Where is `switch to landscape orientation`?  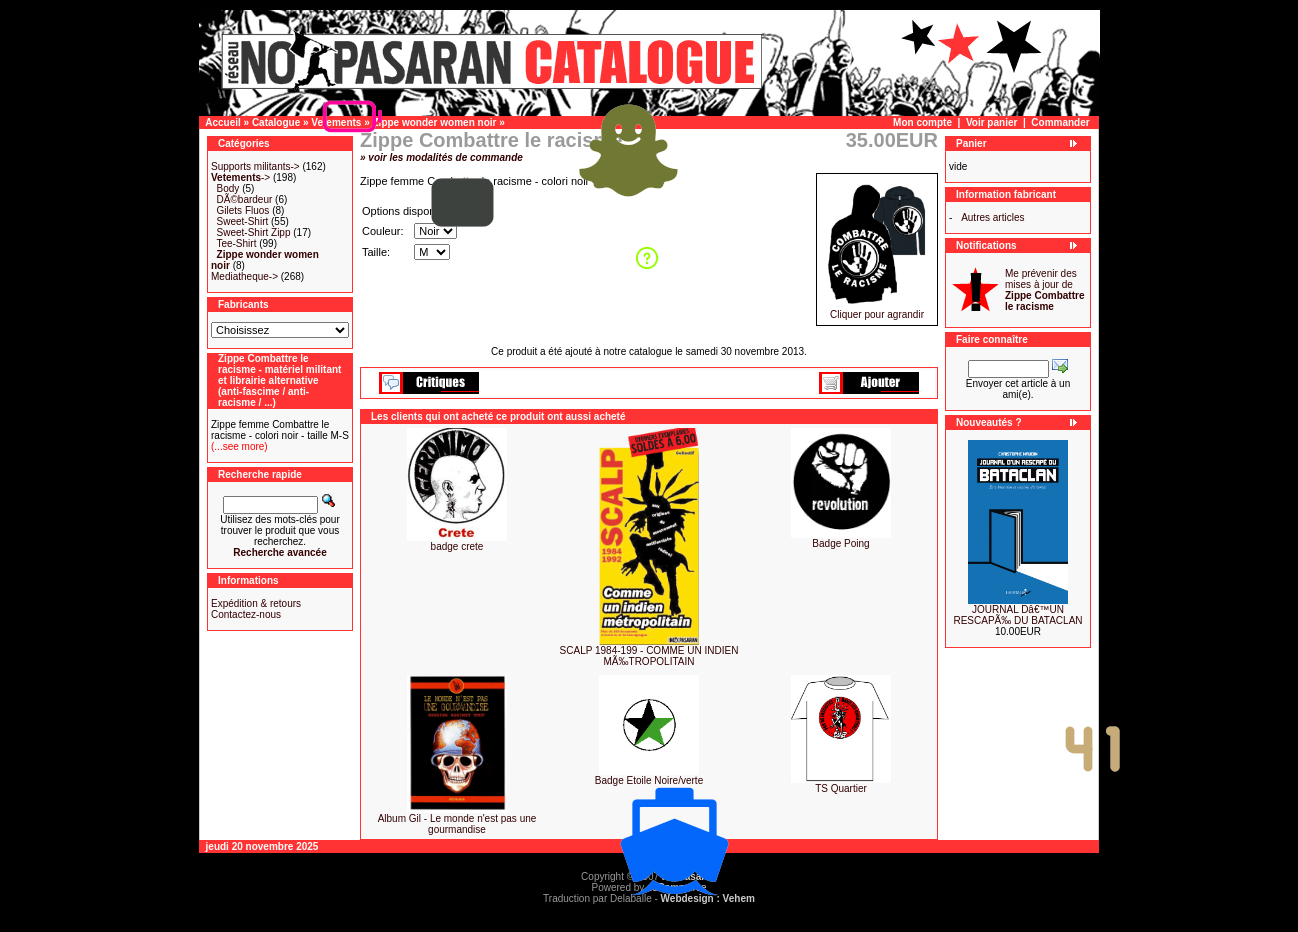
switch to landscape orientation is located at coordinates (462, 202).